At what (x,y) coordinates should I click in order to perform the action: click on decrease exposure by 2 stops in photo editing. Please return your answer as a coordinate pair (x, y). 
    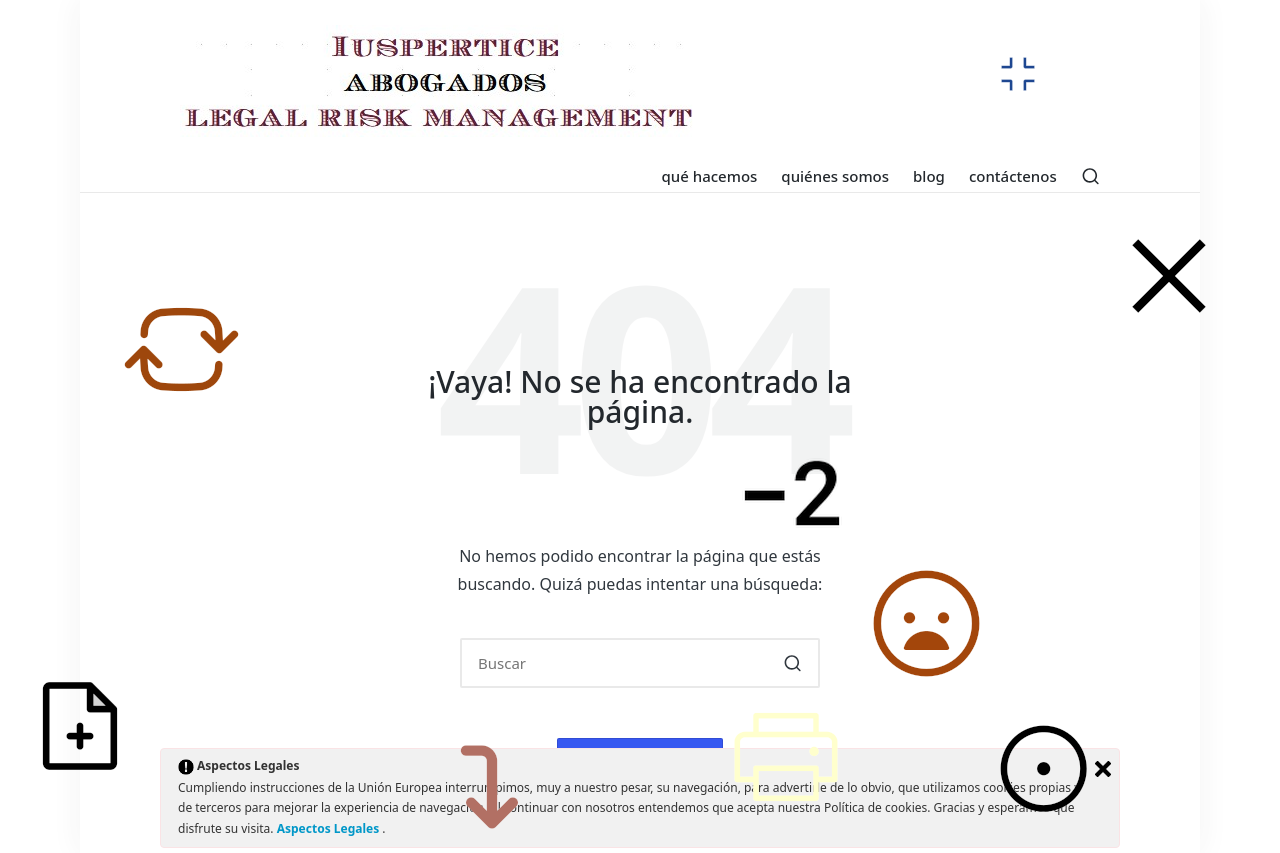
    Looking at the image, I should click on (794, 495).